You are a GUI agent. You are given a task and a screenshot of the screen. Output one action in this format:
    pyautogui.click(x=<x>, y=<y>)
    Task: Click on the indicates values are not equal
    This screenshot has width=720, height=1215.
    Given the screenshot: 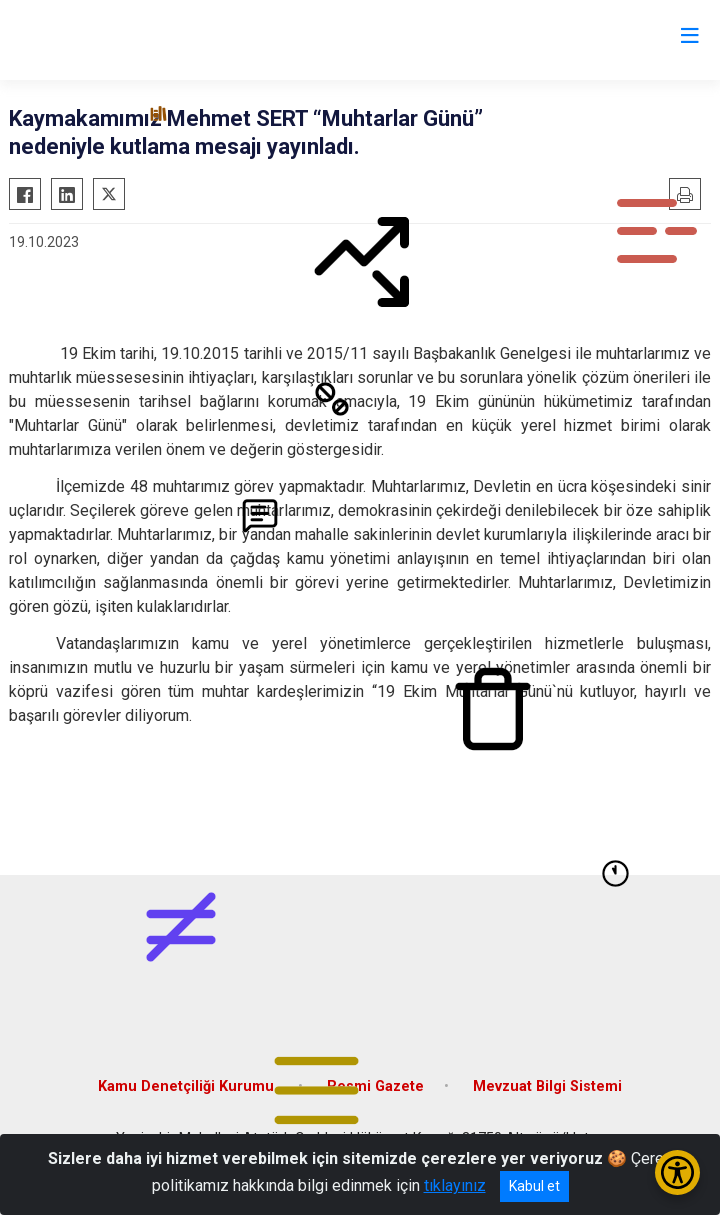 What is the action you would take?
    pyautogui.click(x=181, y=927)
    